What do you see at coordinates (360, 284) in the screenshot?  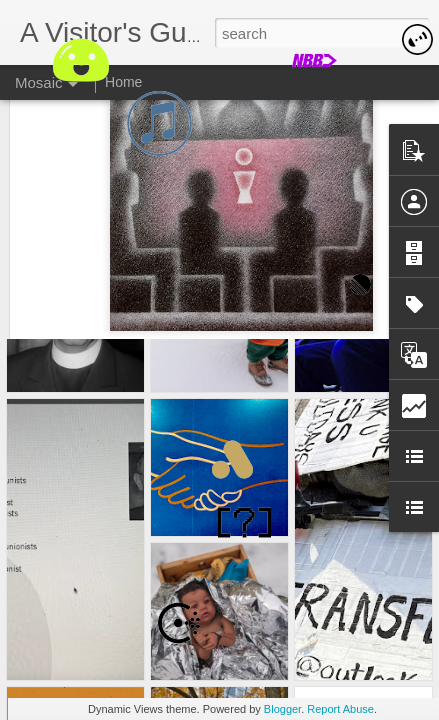 I see `open Linear project management app` at bounding box center [360, 284].